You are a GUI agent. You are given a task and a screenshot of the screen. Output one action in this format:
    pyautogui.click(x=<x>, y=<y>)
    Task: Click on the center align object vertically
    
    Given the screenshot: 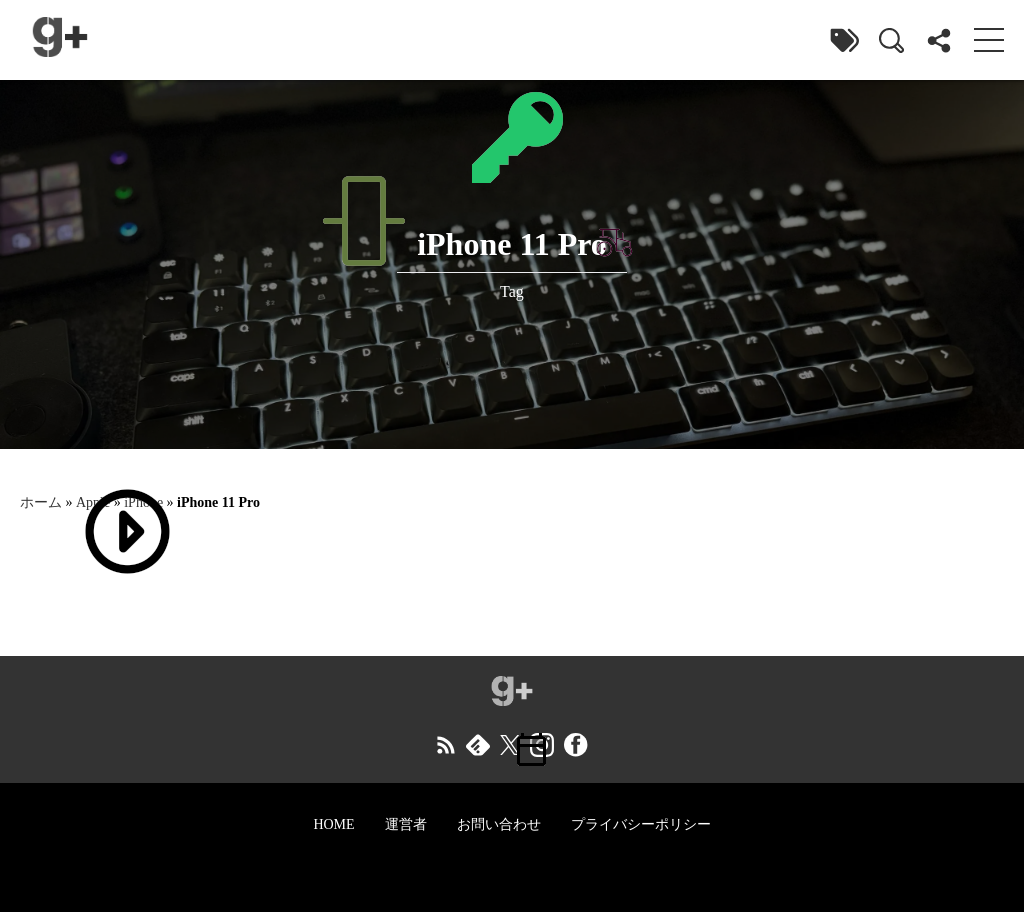 What is the action you would take?
    pyautogui.click(x=364, y=221)
    